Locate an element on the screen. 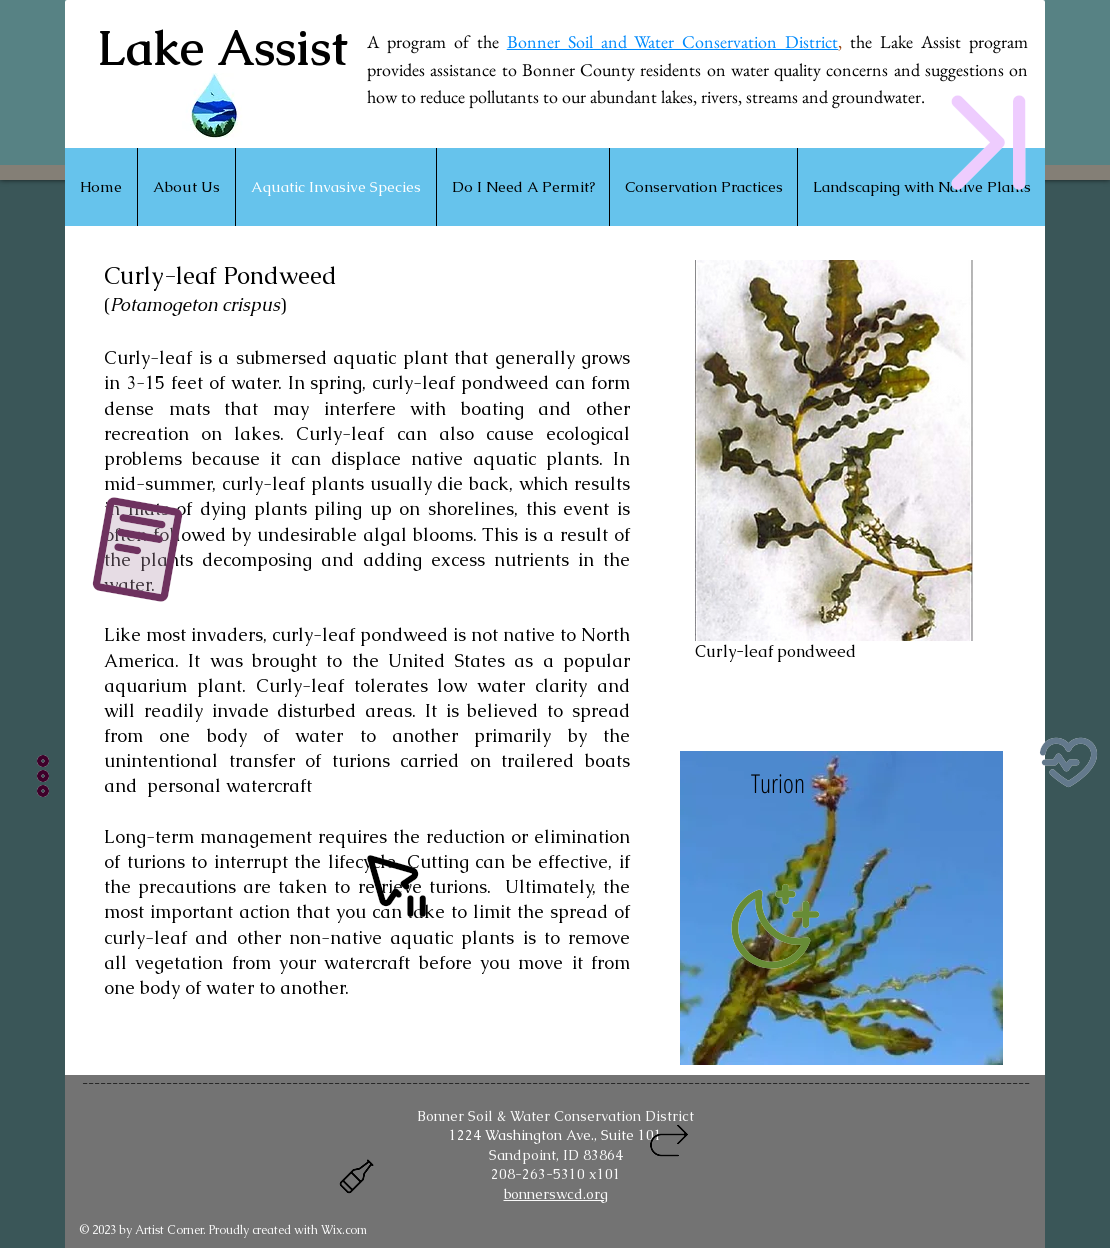  browse alcoholic beverage options is located at coordinates (356, 1177).